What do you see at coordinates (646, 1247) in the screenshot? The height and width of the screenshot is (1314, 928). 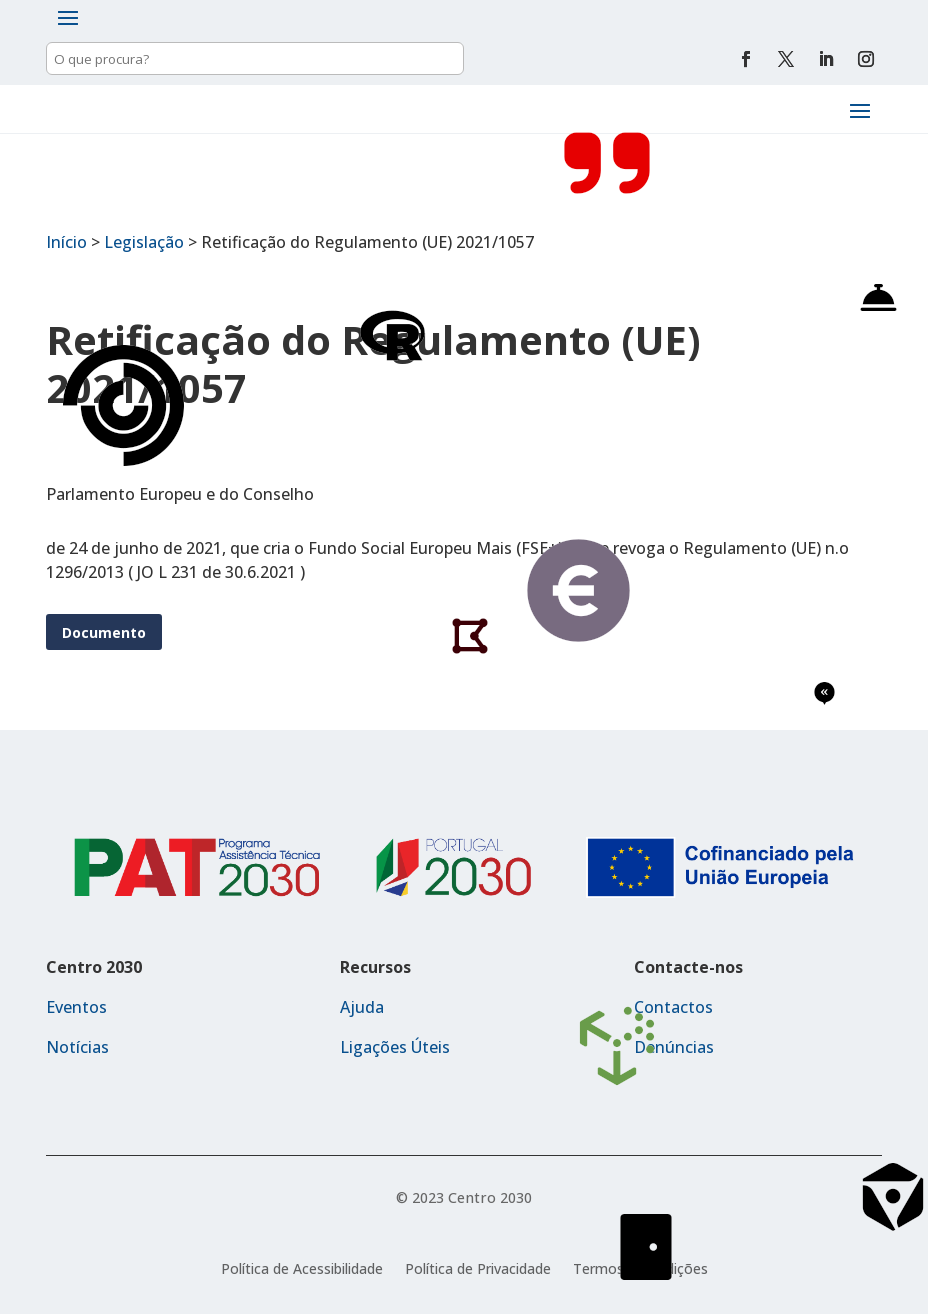 I see `exit or log out of the application` at bounding box center [646, 1247].